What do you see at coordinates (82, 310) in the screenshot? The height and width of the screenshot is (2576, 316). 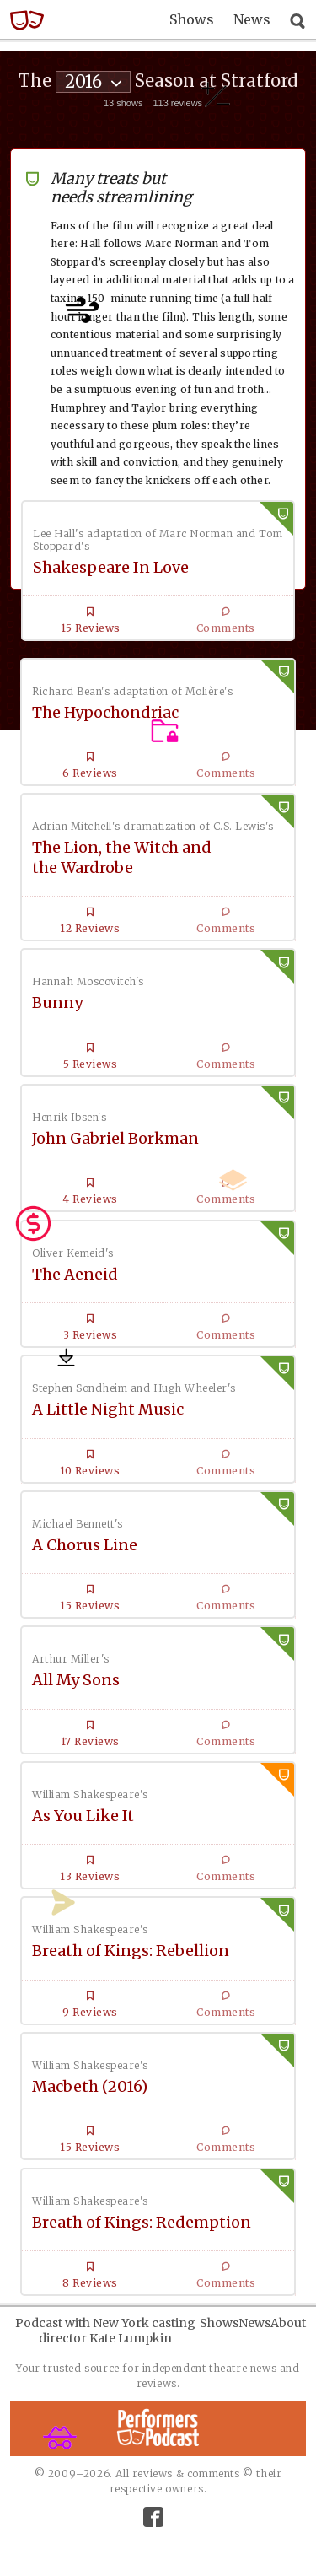 I see `indicates current wind conditions` at bounding box center [82, 310].